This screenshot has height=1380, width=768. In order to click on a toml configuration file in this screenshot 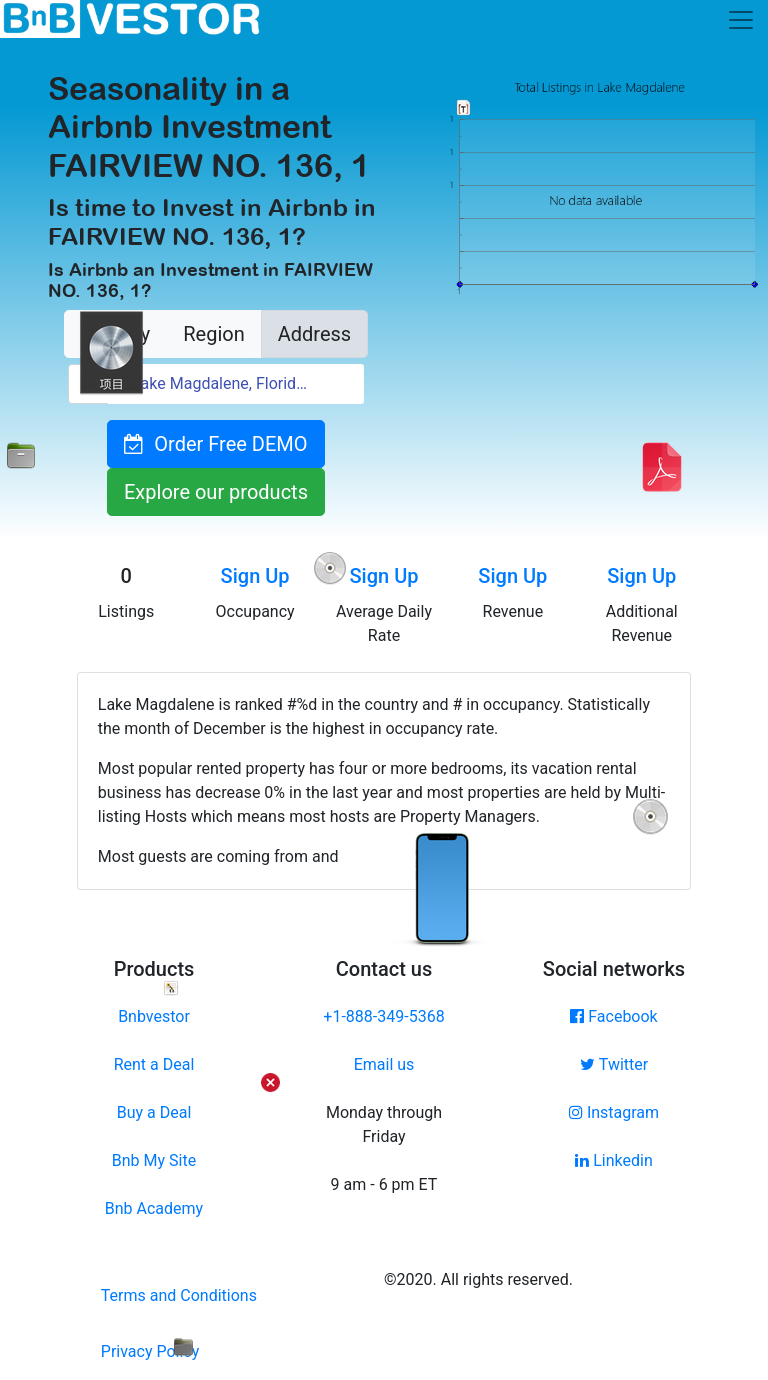, I will do `click(463, 107)`.